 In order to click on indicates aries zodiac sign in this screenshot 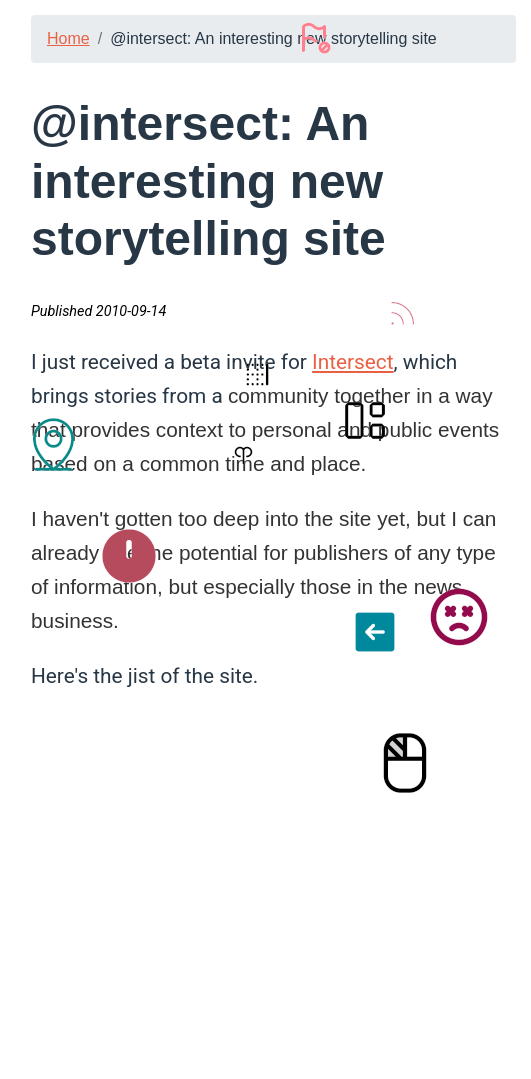, I will do `click(243, 455)`.